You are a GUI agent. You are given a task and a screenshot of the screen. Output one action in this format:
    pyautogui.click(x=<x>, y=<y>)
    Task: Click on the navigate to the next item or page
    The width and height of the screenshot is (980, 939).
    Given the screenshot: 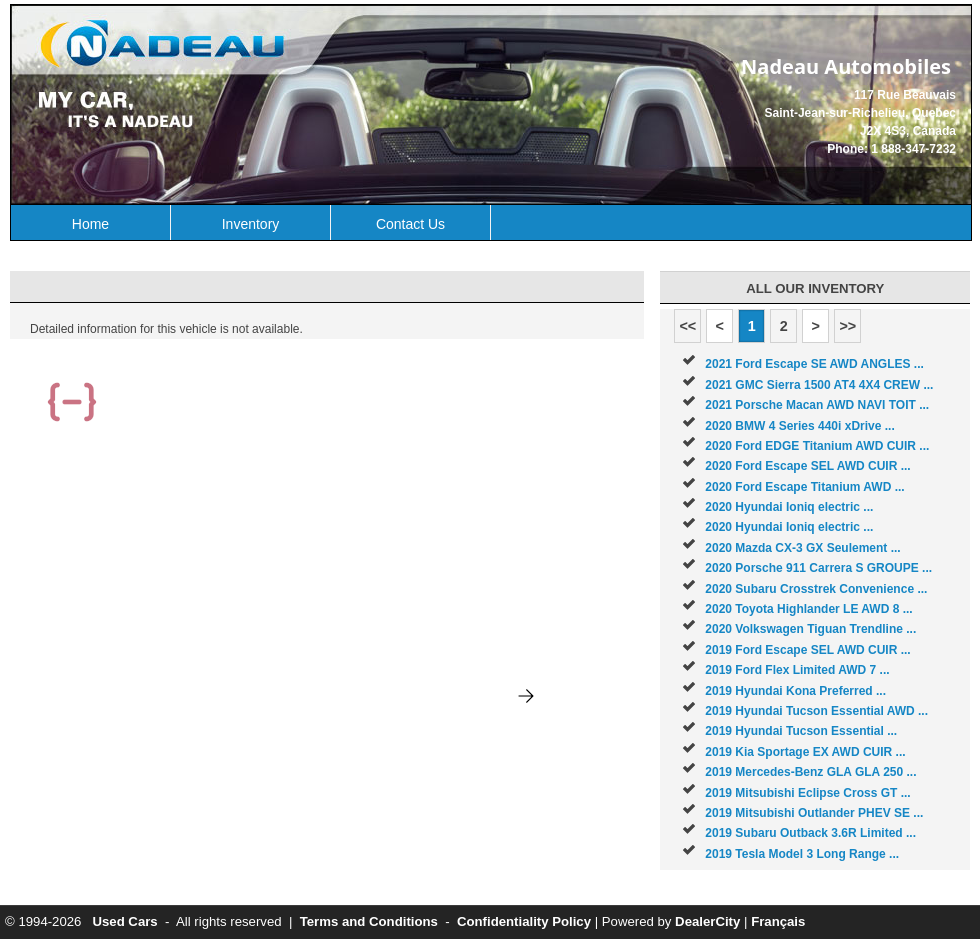 What is the action you would take?
    pyautogui.click(x=526, y=696)
    